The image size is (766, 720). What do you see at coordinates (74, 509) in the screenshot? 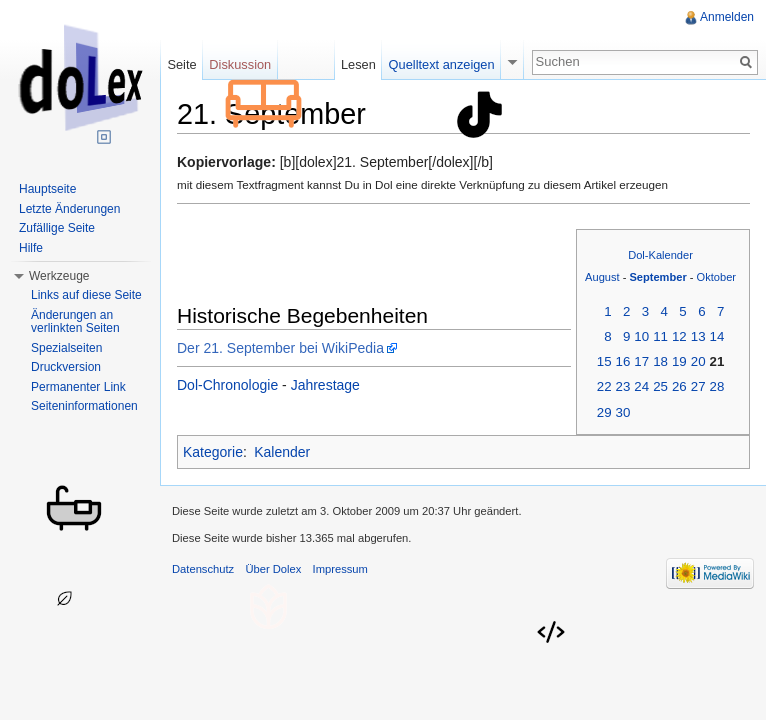
I see `indicates bathroom amenity in a listing` at bounding box center [74, 509].